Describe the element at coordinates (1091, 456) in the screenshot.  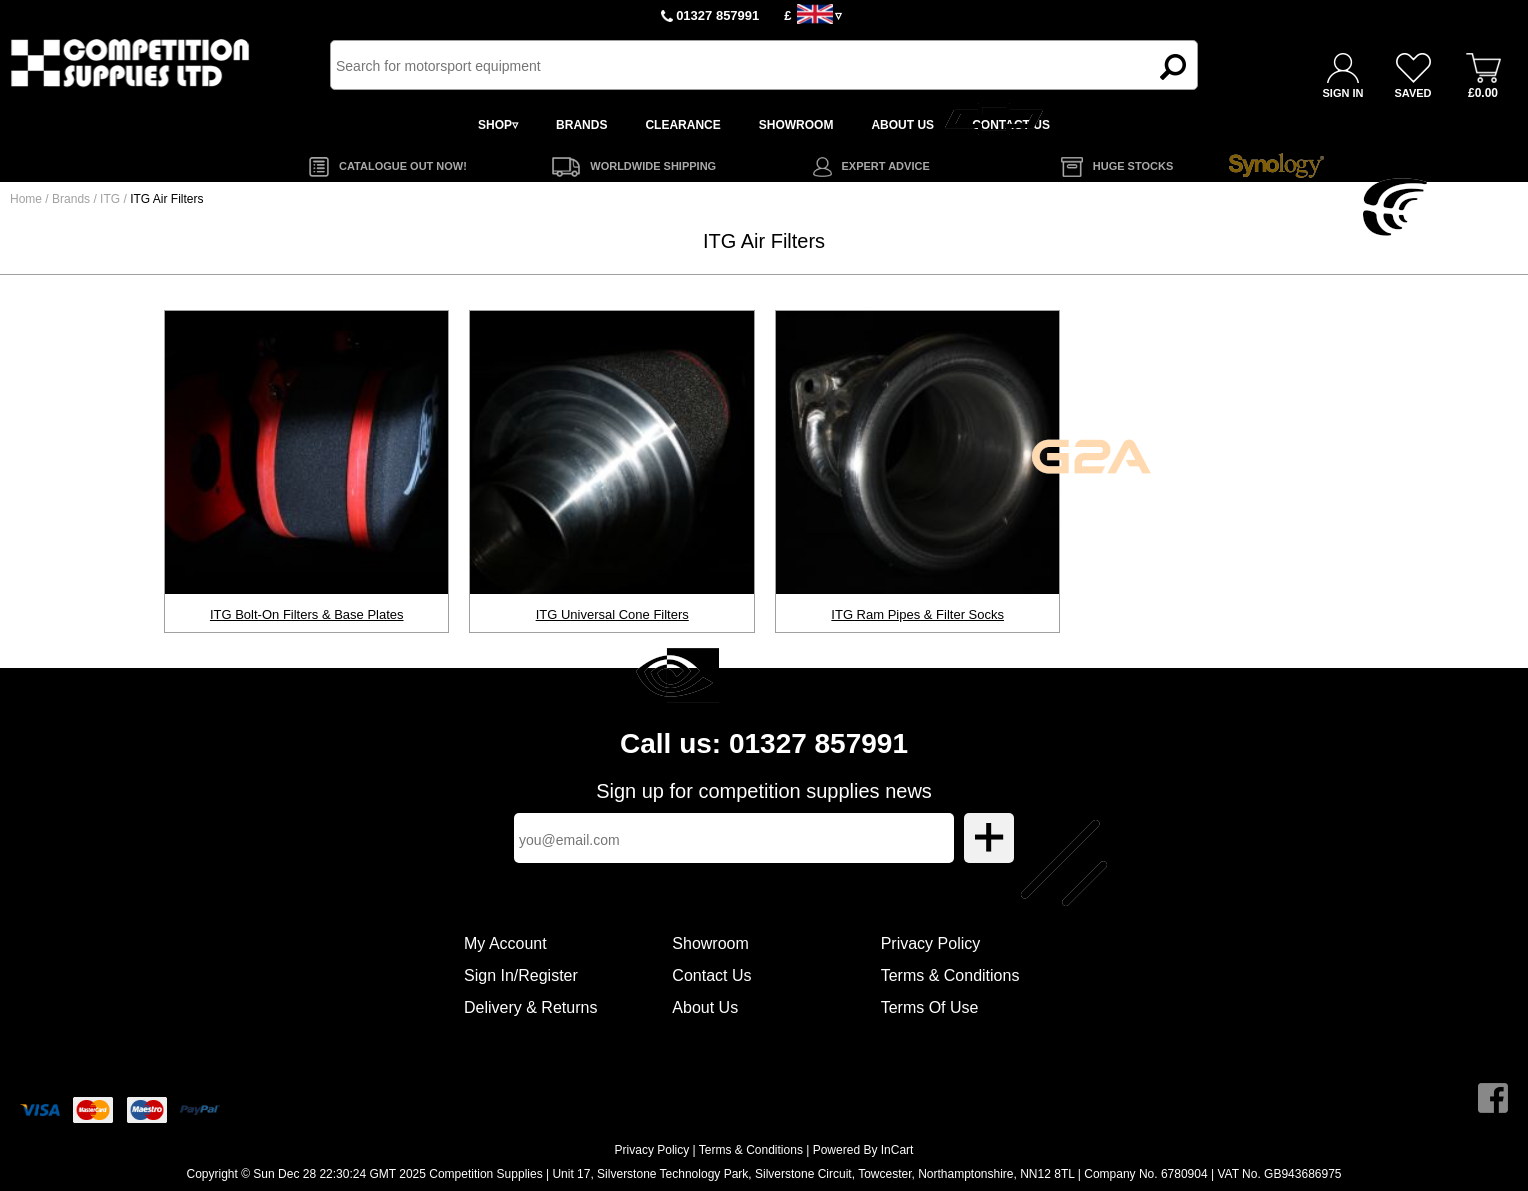
I see `visit the G2A gaming marketplace` at that location.